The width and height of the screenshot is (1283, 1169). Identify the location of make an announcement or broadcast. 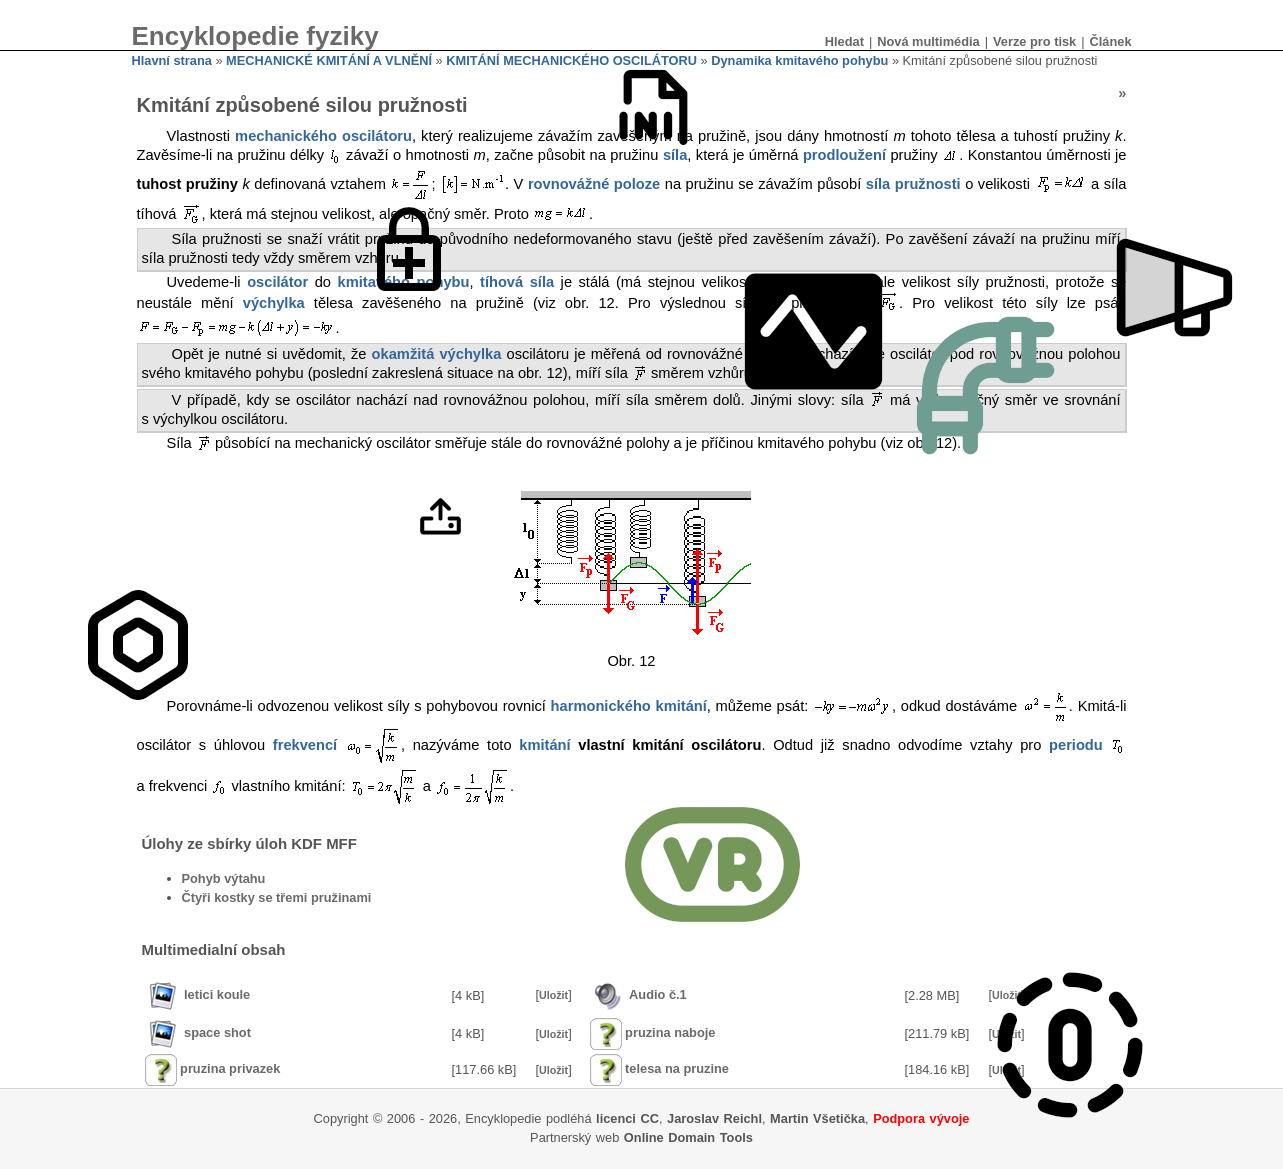
(1170, 292).